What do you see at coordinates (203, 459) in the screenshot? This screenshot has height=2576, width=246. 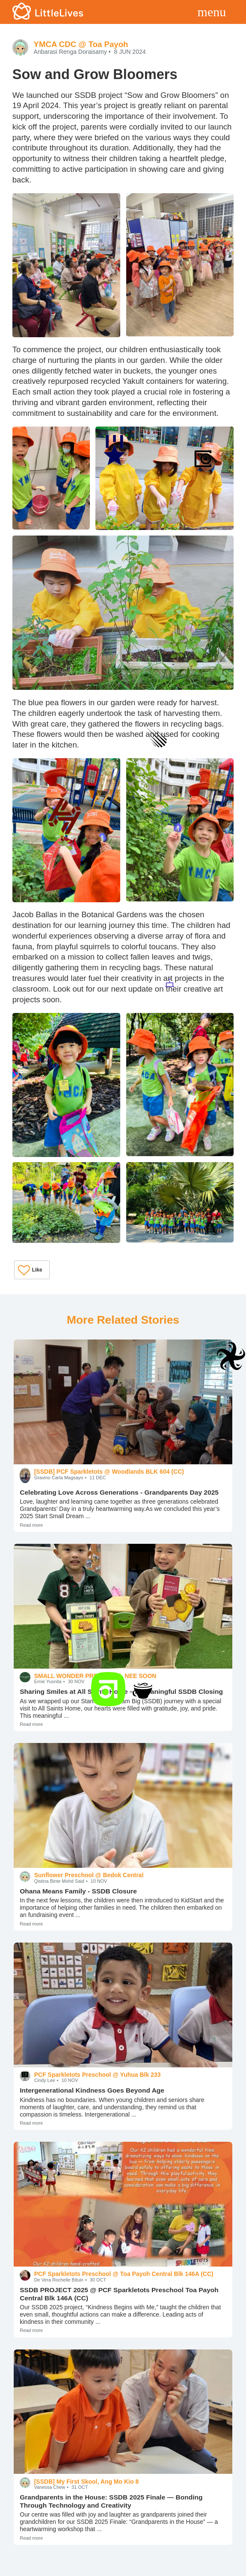 I see `access photo gallery` at bounding box center [203, 459].